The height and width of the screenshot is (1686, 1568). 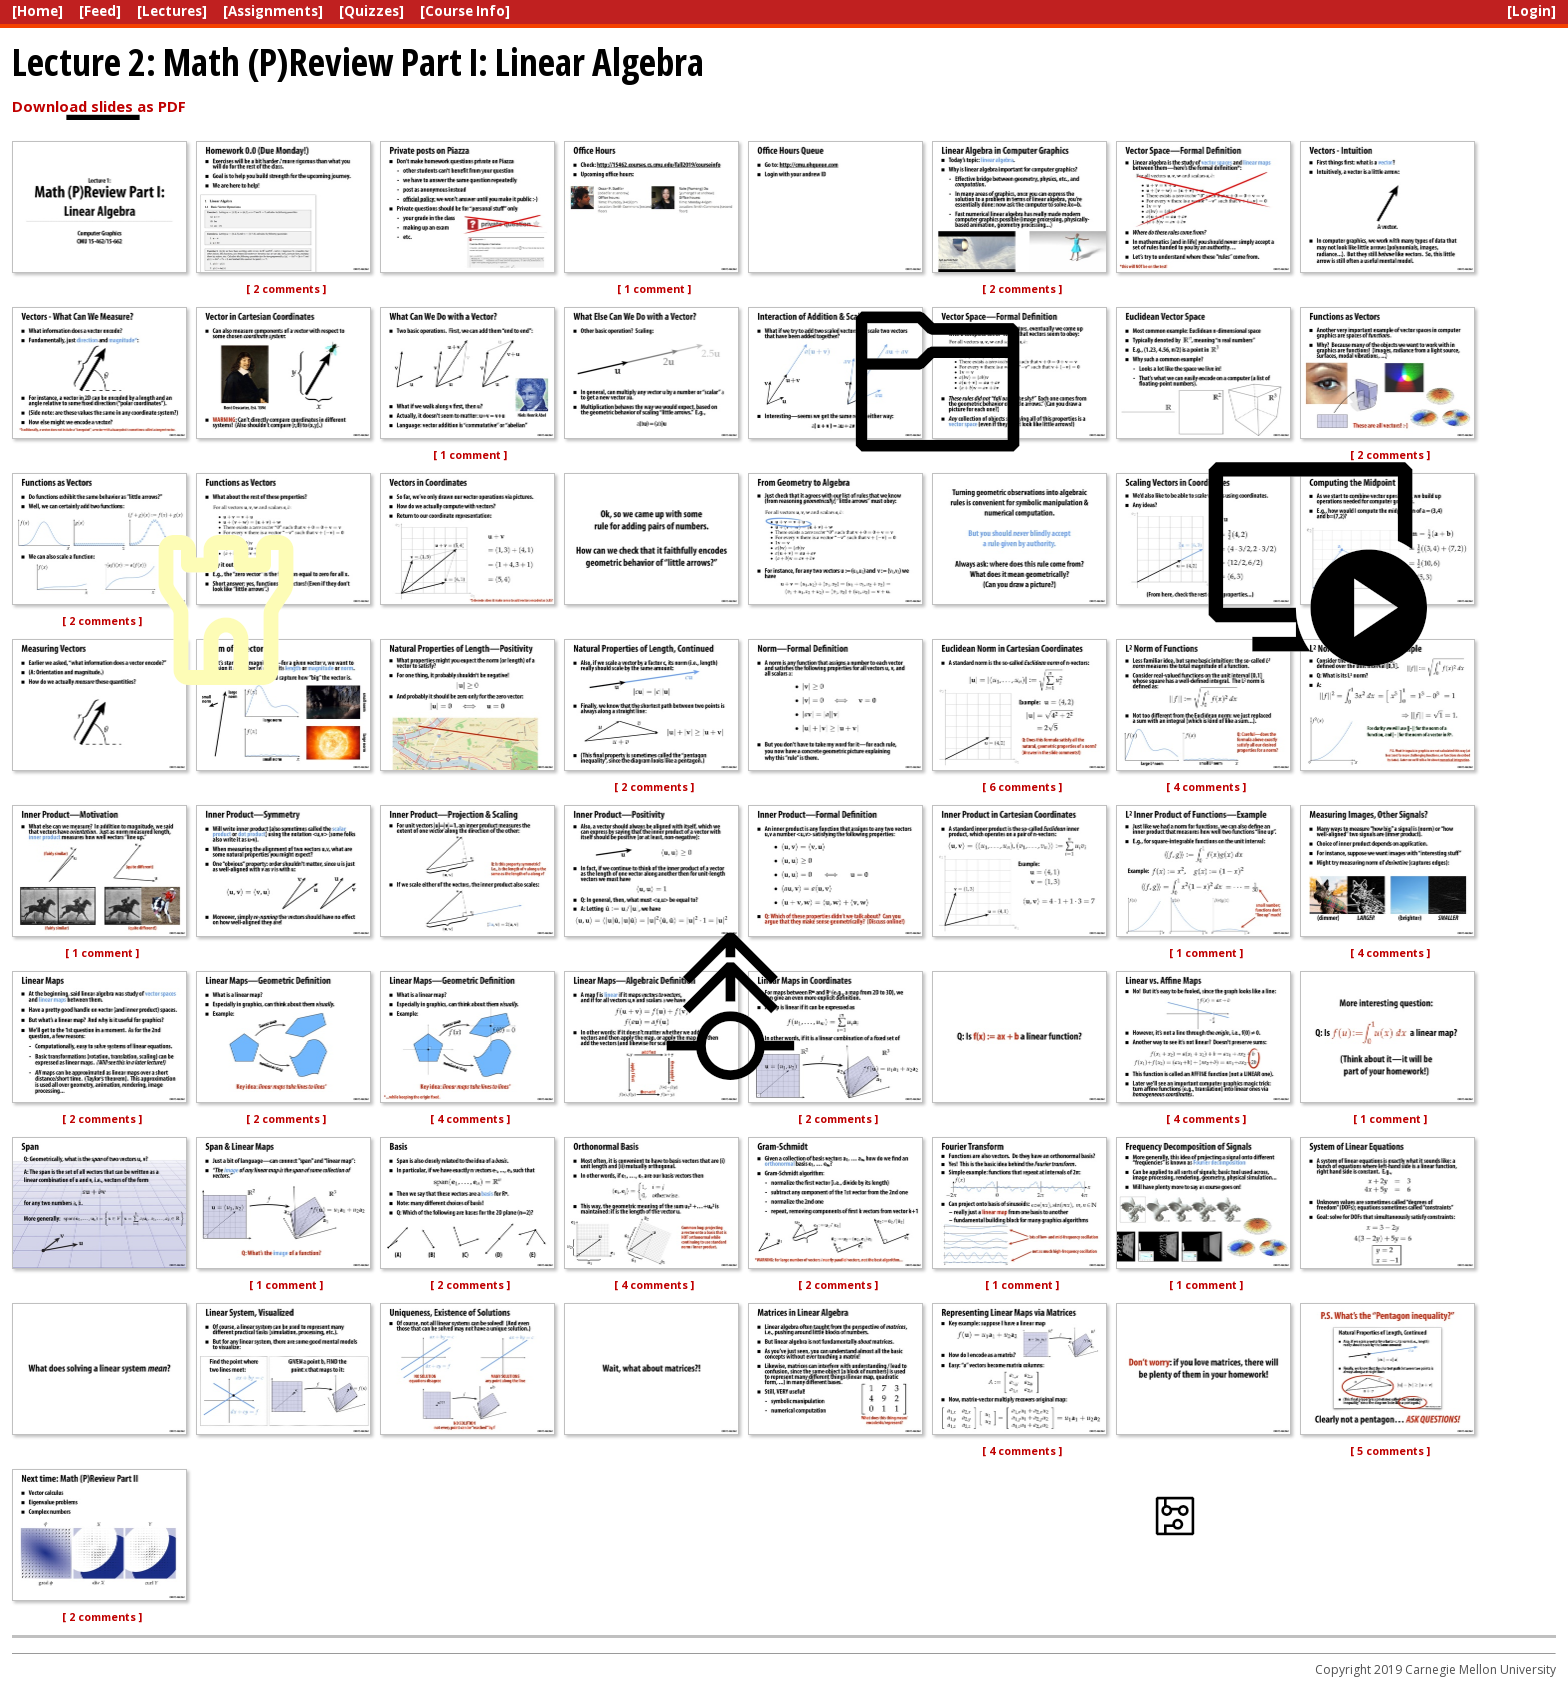 I want to click on force push changes to a repository, so click(x=725, y=1001).